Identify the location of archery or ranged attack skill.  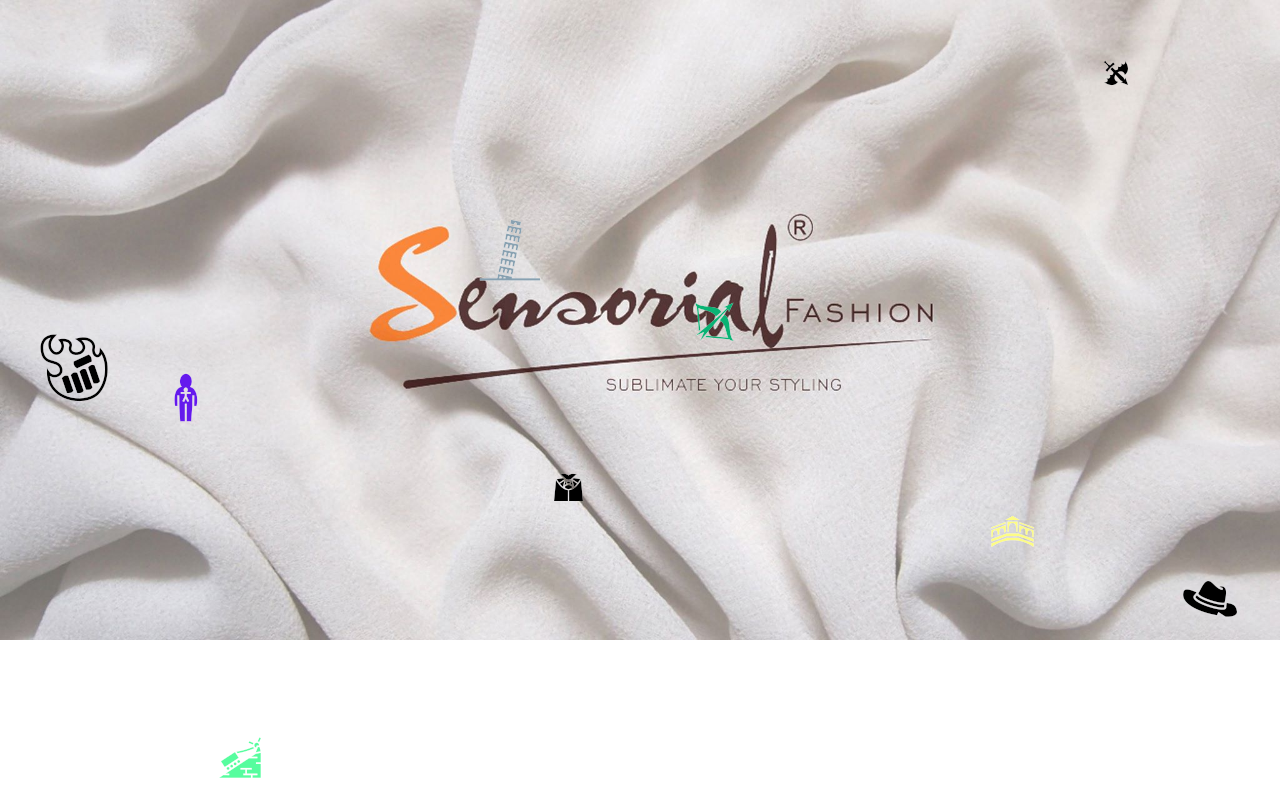
(714, 321).